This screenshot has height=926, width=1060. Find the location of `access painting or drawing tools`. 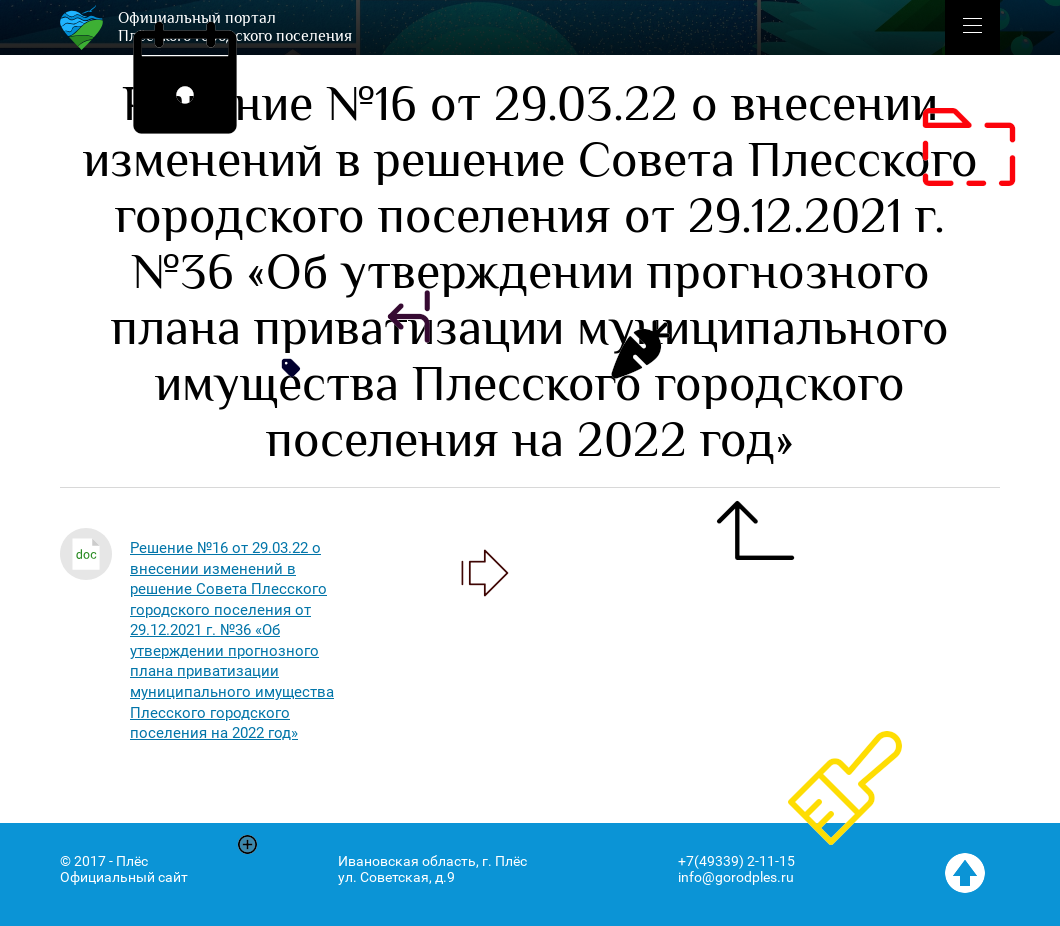

access painting or drawing tools is located at coordinates (847, 786).